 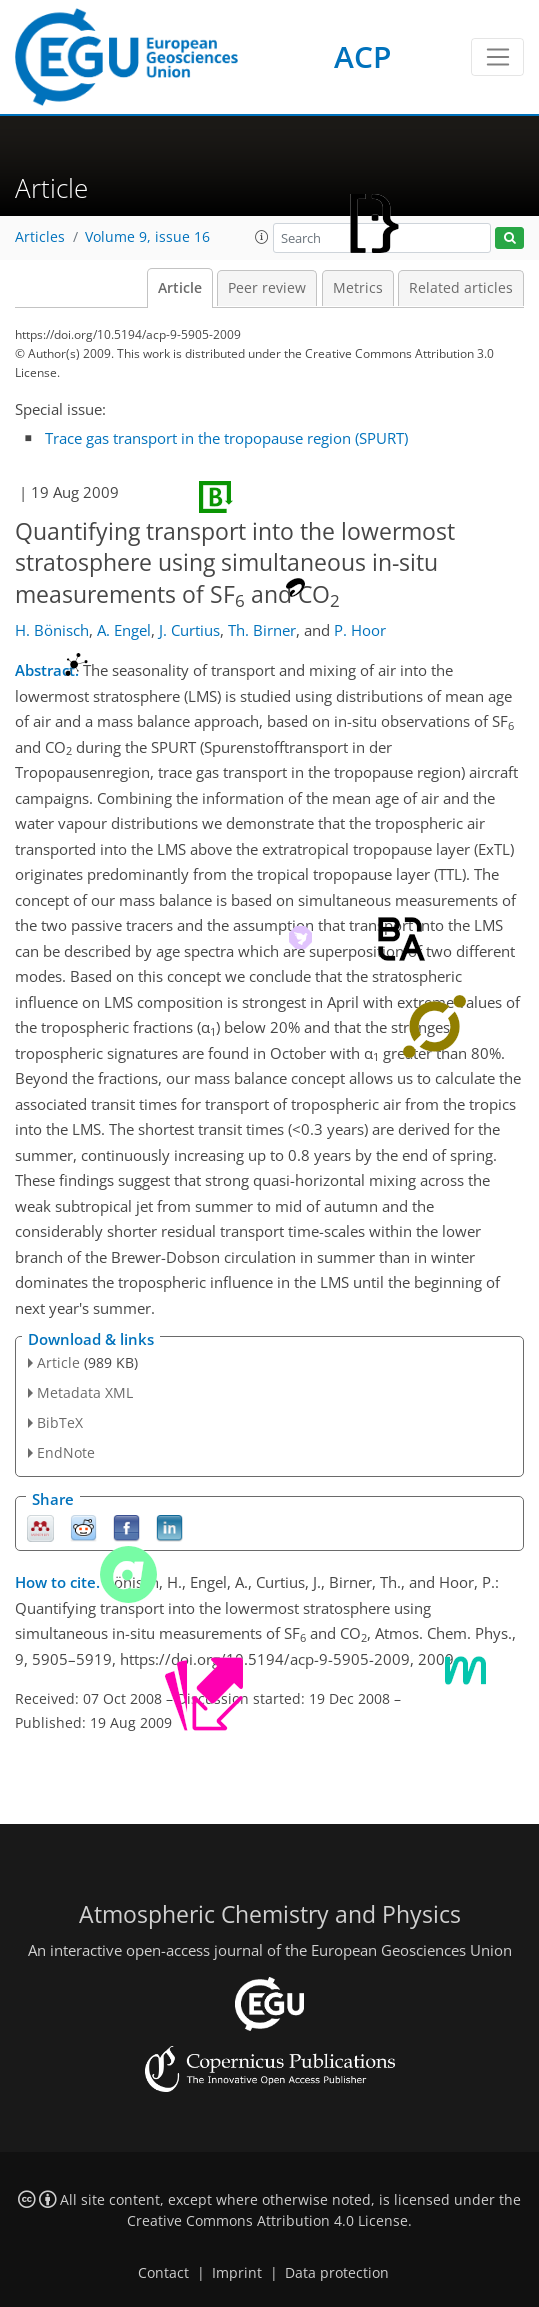 What do you see at coordinates (128, 1574) in the screenshot?
I see `open the AirAsia app` at bounding box center [128, 1574].